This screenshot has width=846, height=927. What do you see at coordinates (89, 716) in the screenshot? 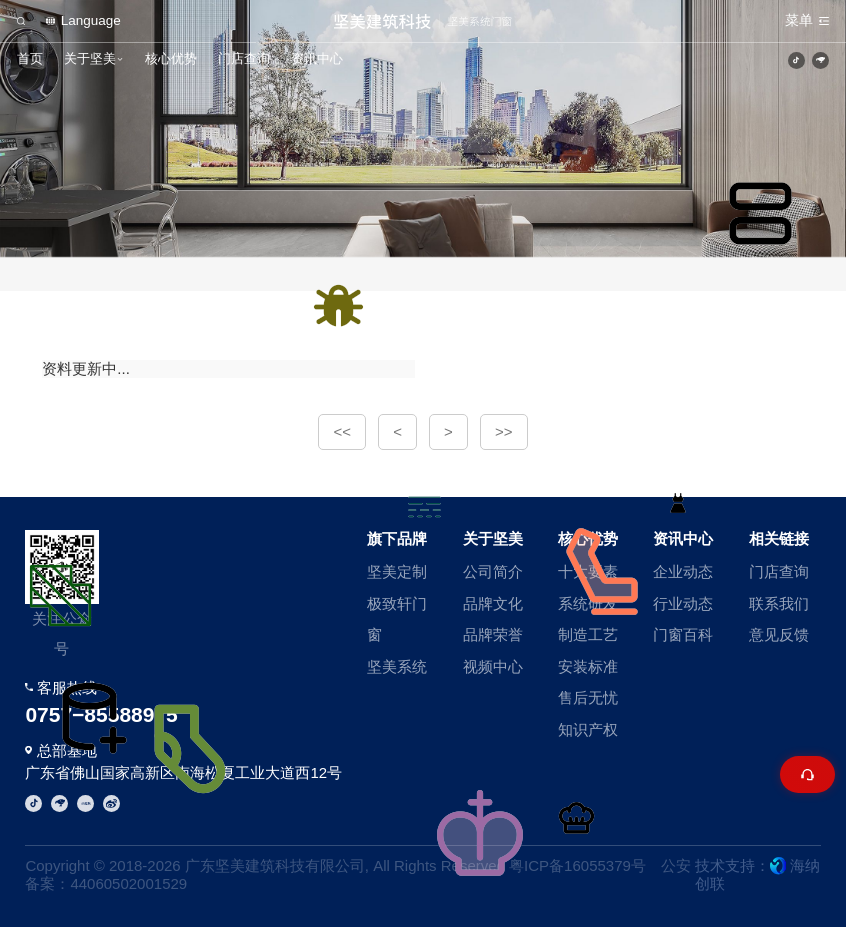
I see `add a new database or storage container` at bounding box center [89, 716].